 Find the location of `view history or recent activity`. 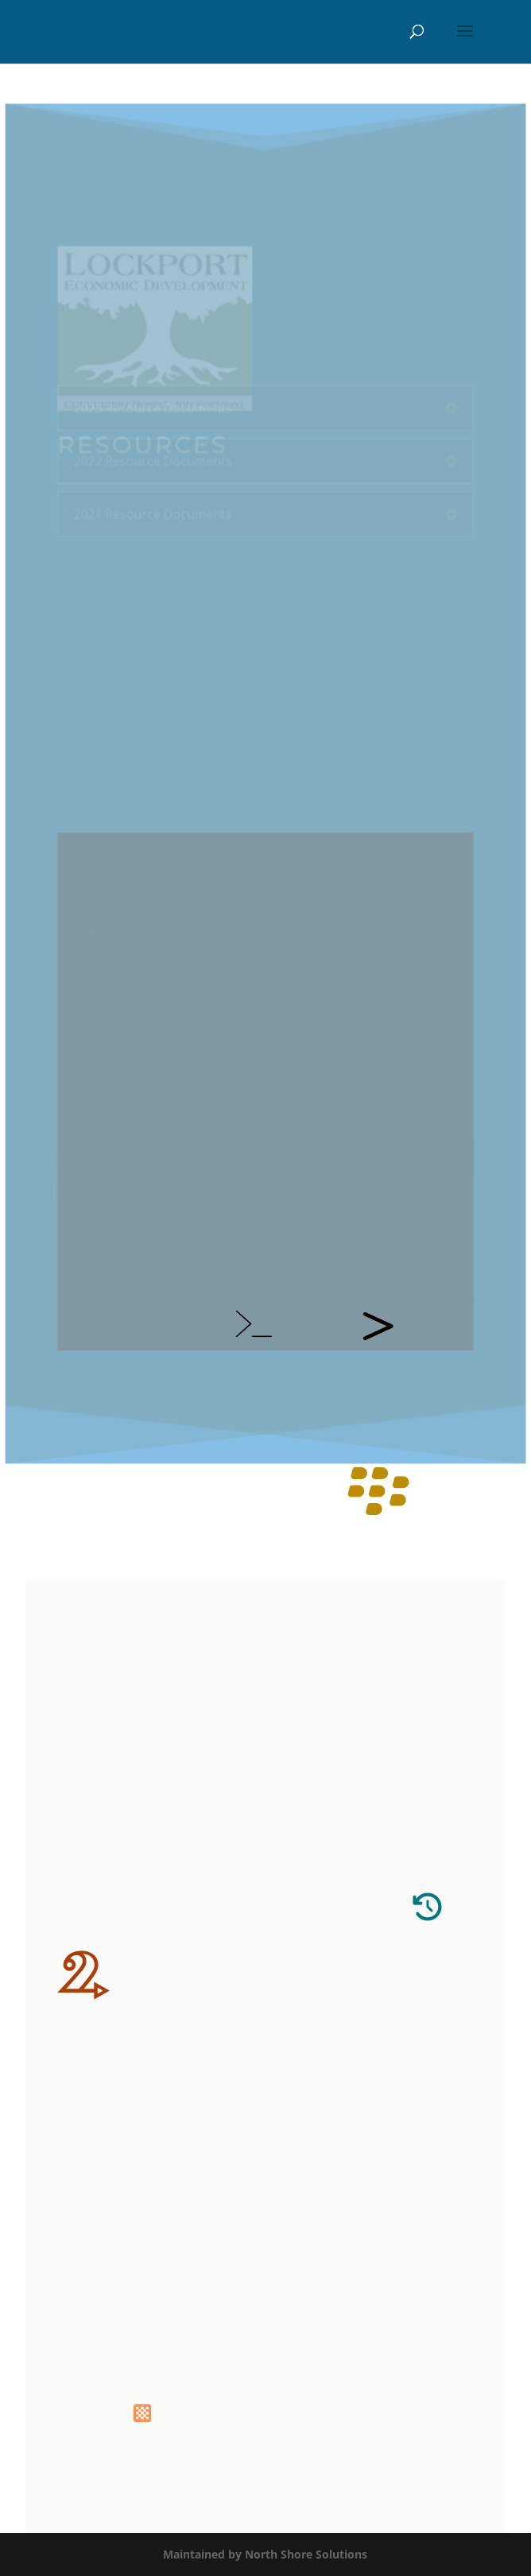

view history or recent activity is located at coordinates (428, 1907).